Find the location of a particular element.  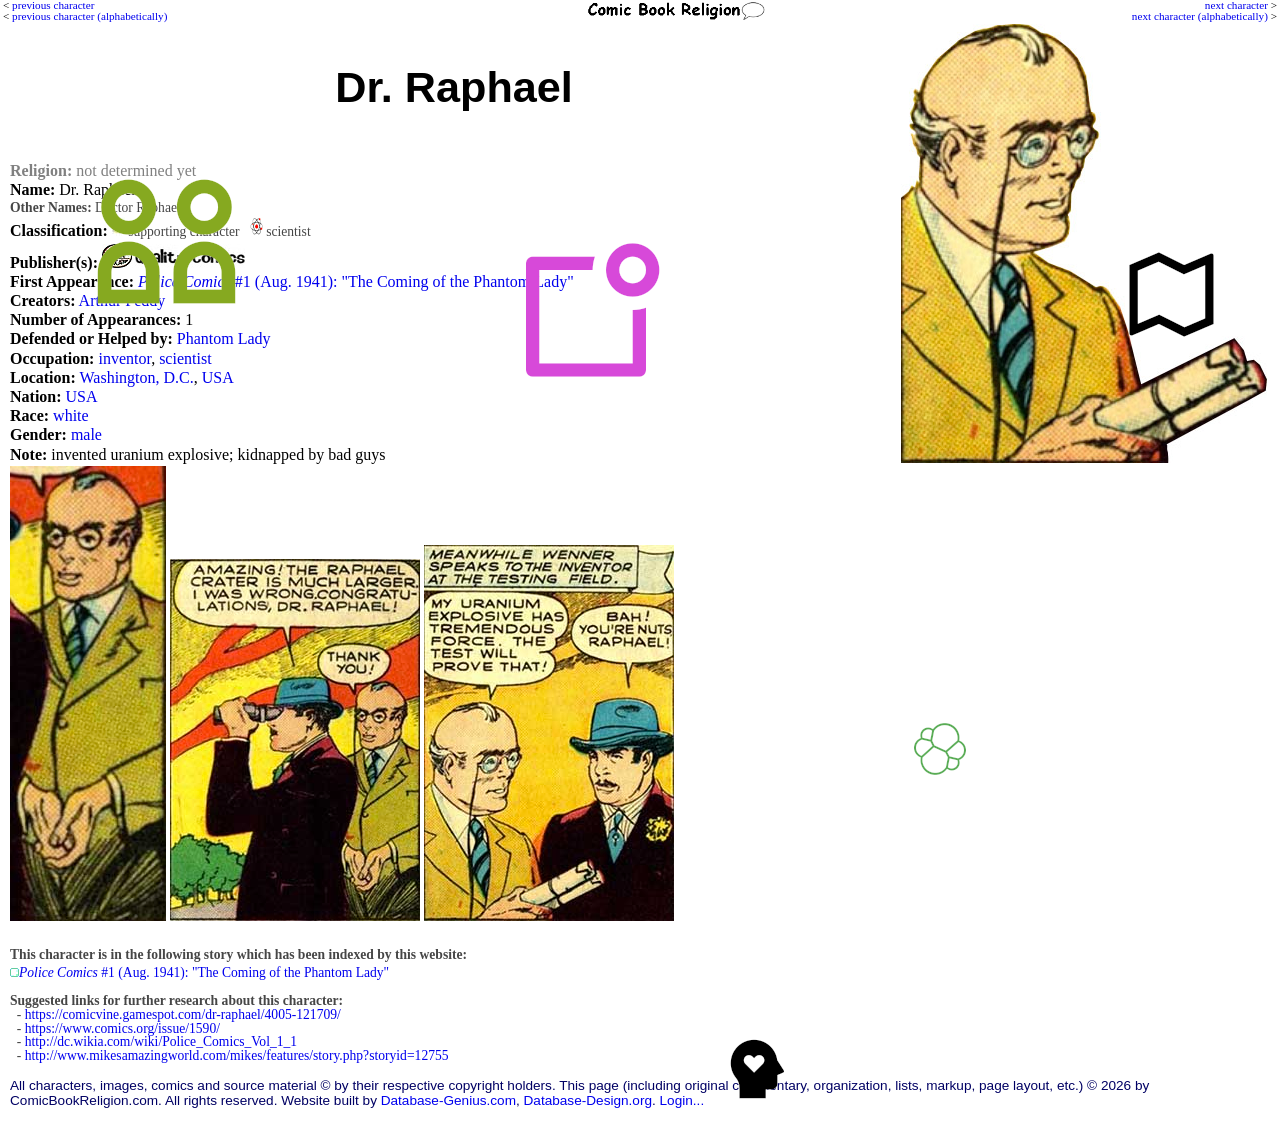

view map is located at coordinates (1171, 294).